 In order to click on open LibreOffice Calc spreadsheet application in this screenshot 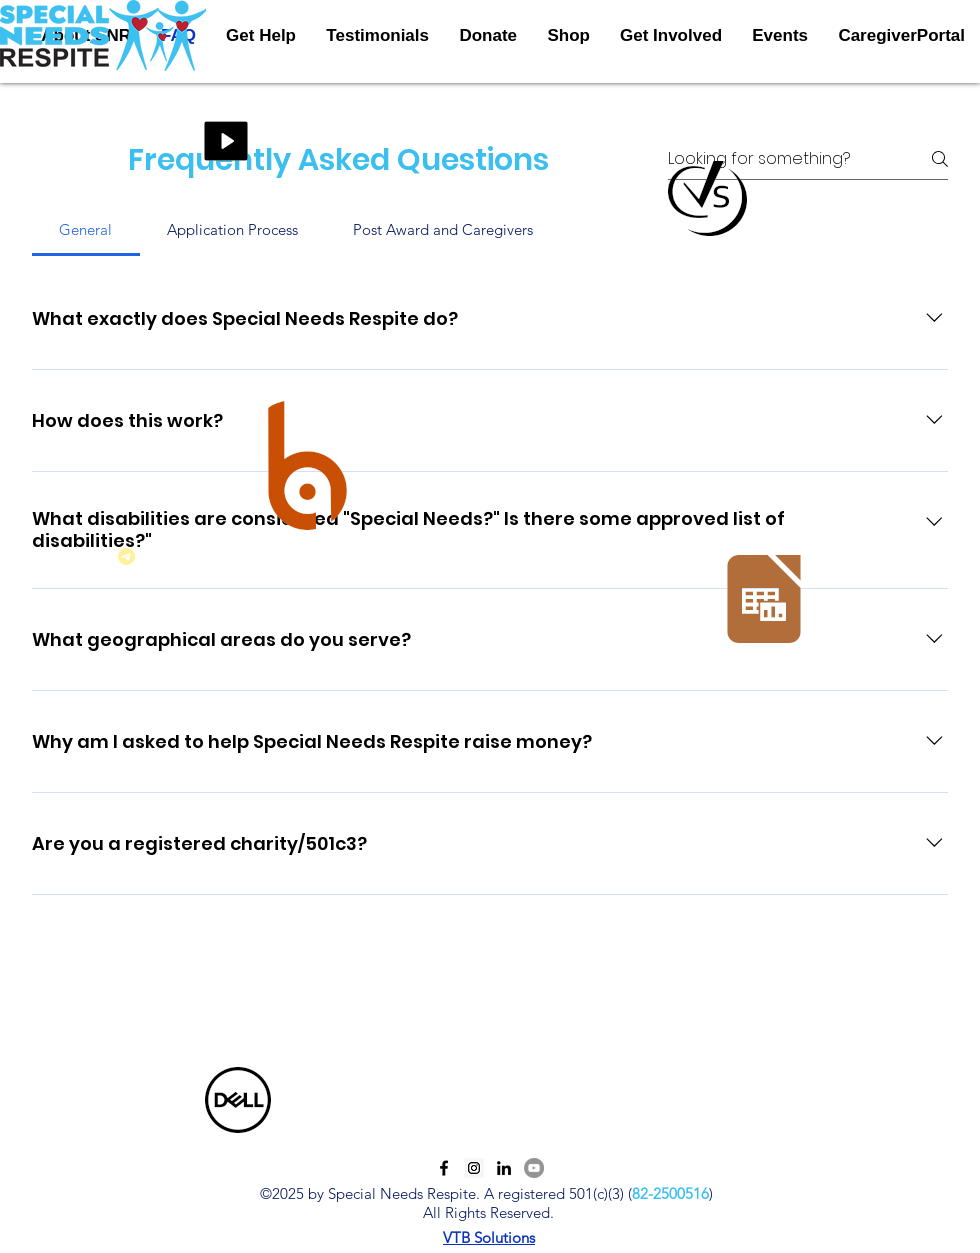, I will do `click(764, 599)`.